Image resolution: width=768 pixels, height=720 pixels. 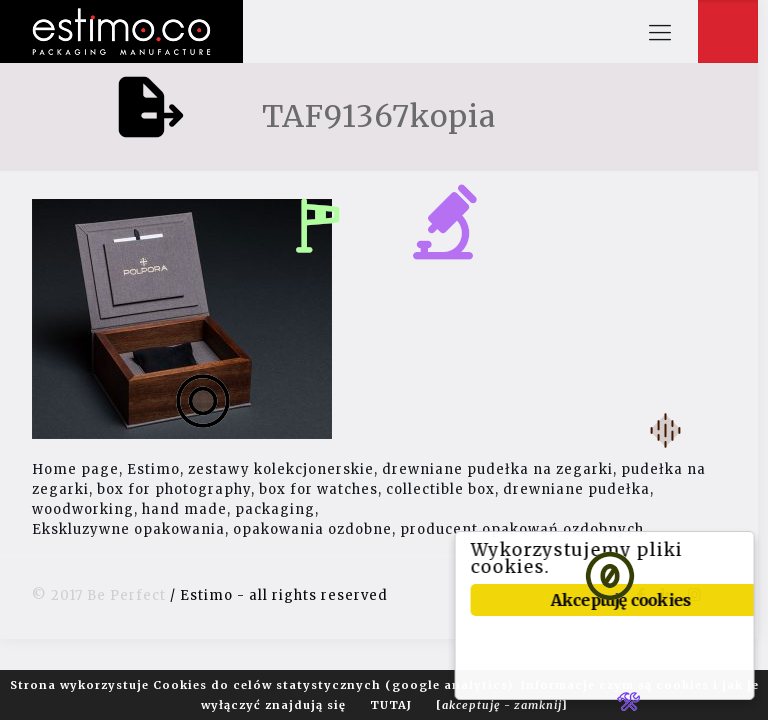 I want to click on access settings or configuration options, so click(x=628, y=701).